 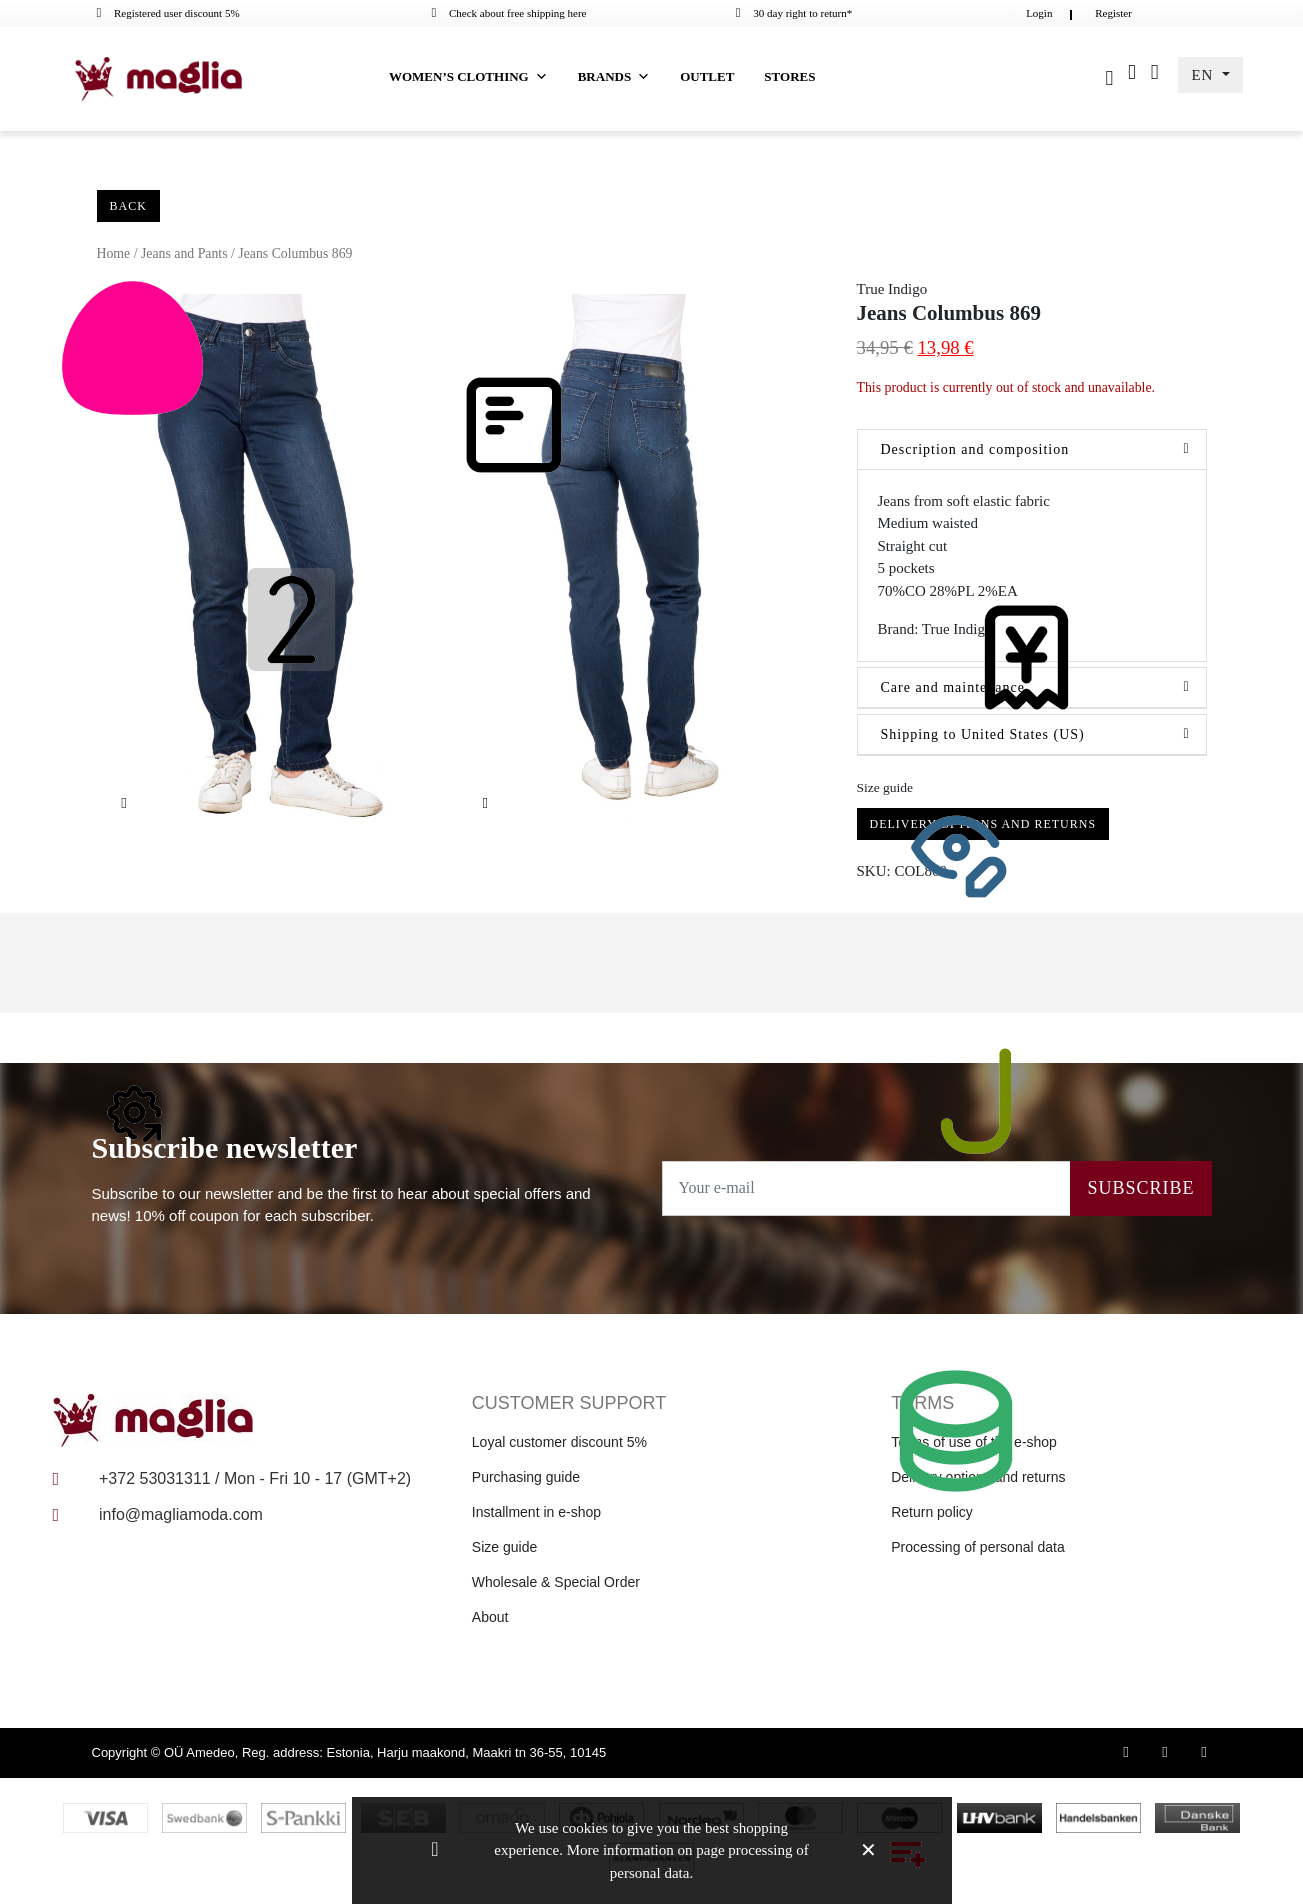 What do you see at coordinates (956, 1431) in the screenshot?
I see `access database or data storage` at bounding box center [956, 1431].